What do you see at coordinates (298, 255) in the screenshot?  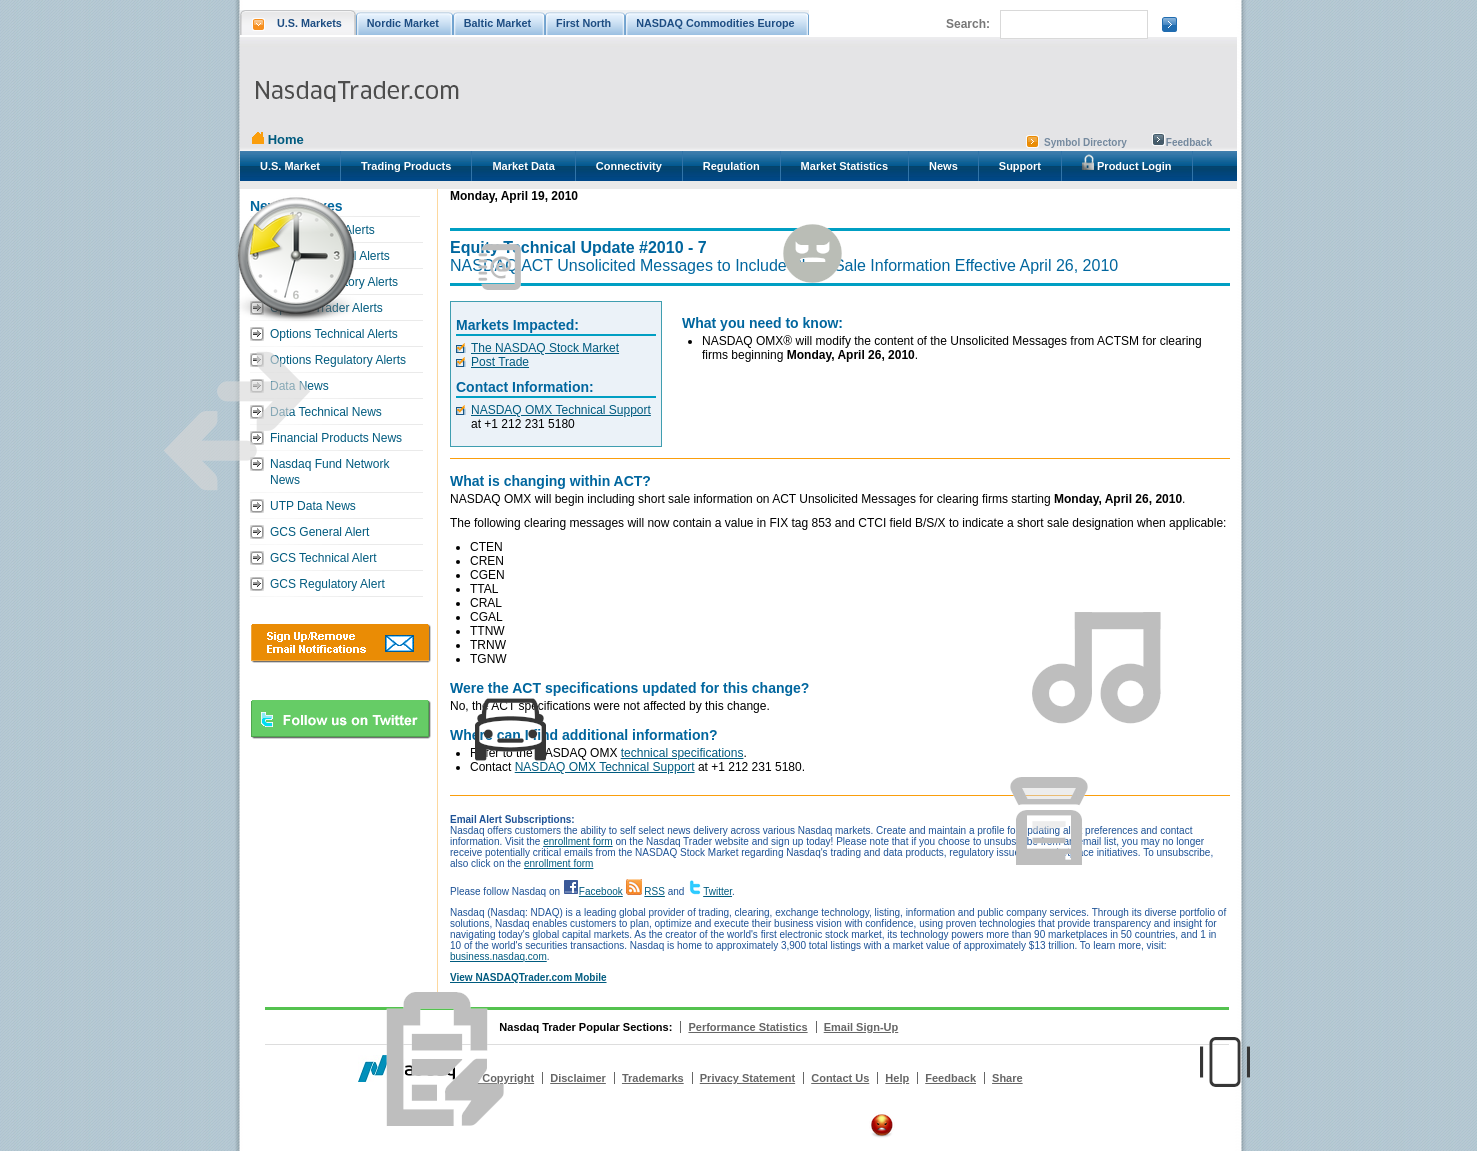 I see `open recently accessed documents` at bounding box center [298, 255].